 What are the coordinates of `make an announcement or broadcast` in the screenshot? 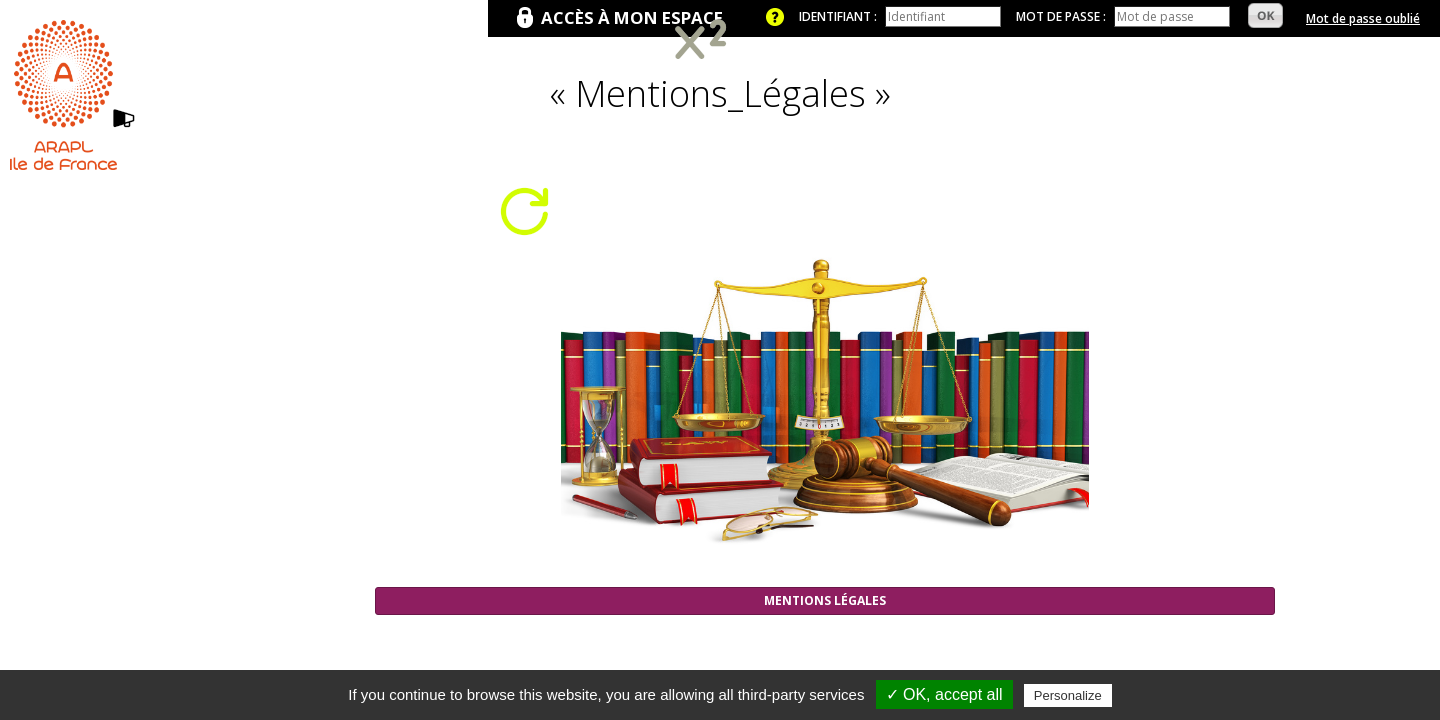 It's located at (123, 119).